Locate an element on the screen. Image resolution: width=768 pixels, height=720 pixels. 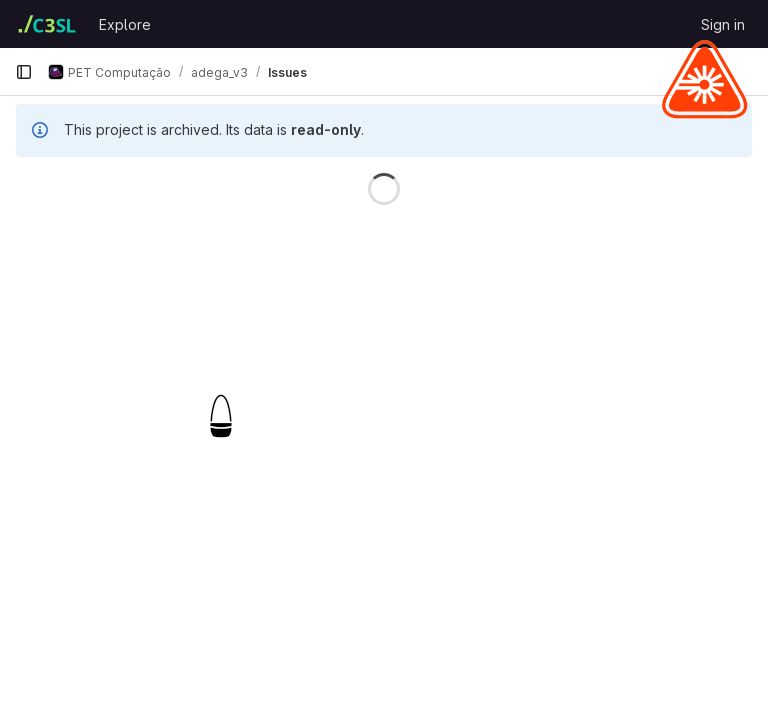
laser hazard warning indicator is located at coordinates (704, 82).